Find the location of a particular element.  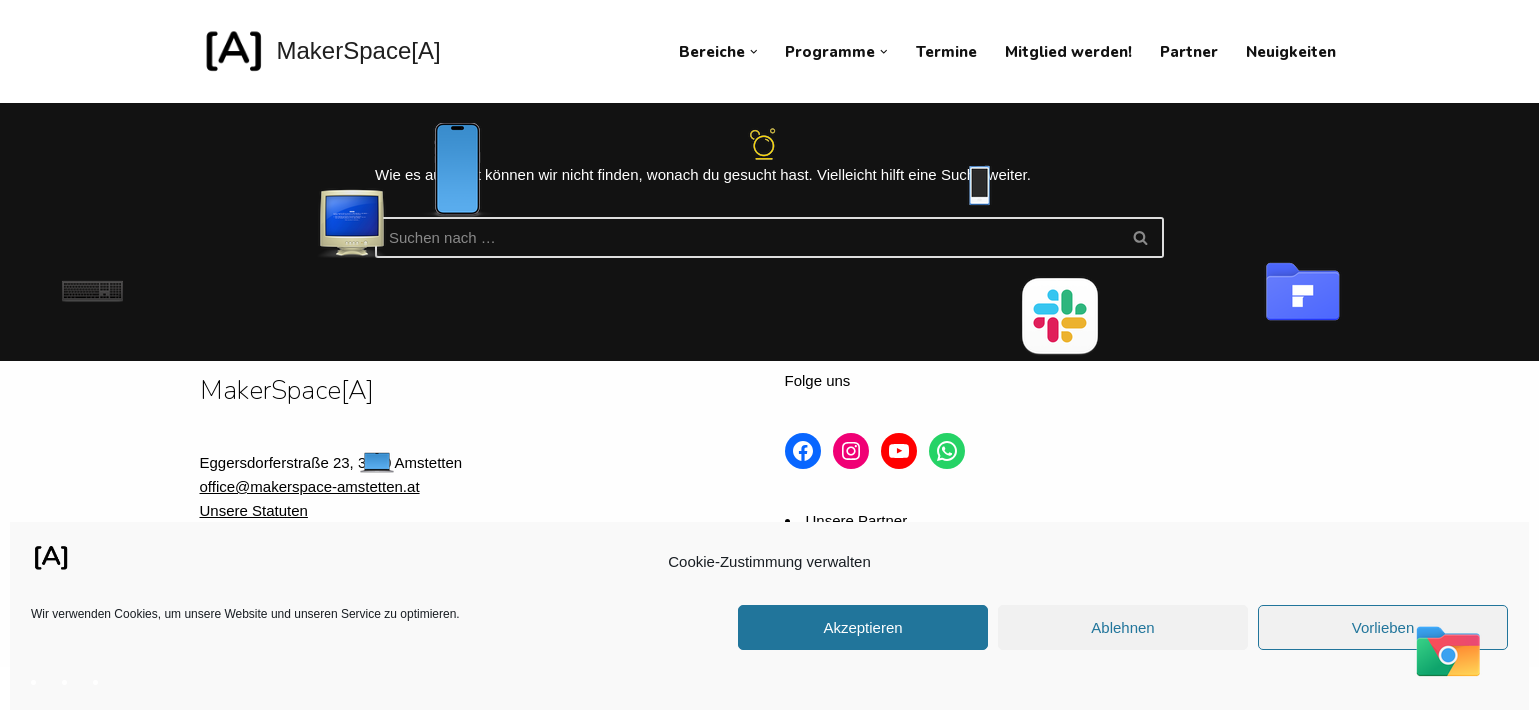

indicates extended keyboard connected via bluetooth is located at coordinates (92, 290).